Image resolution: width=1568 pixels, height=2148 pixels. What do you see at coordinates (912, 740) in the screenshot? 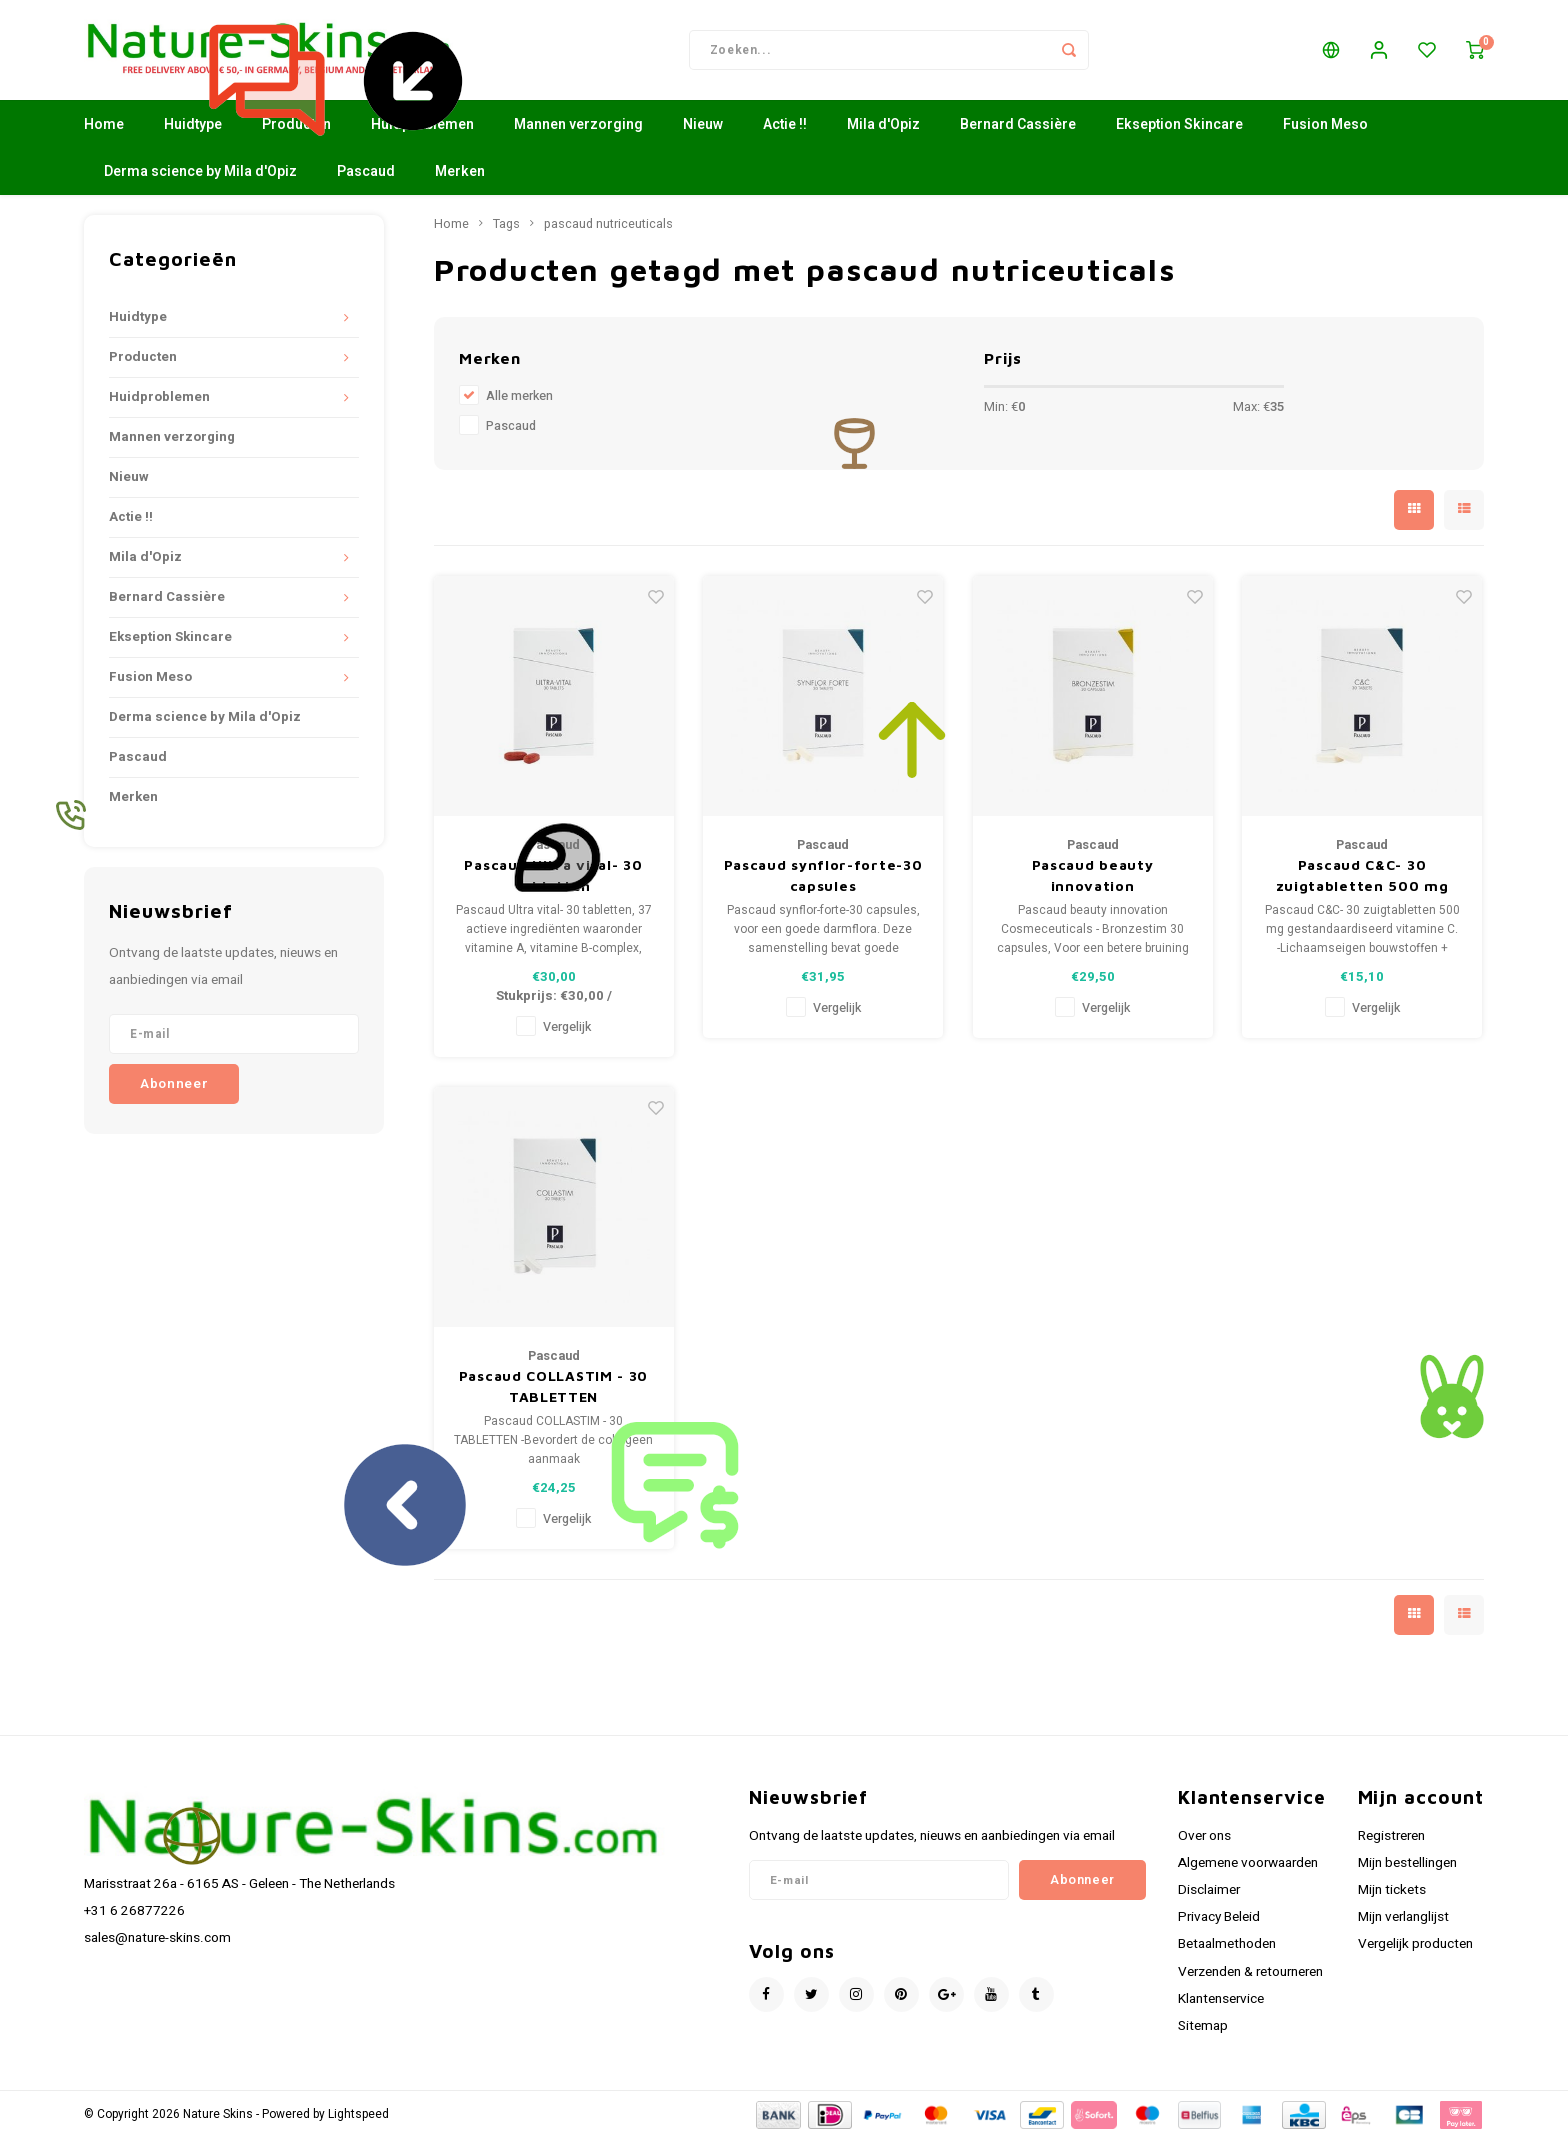
I see `move up or scroll to top` at bounding box center [912, 740].